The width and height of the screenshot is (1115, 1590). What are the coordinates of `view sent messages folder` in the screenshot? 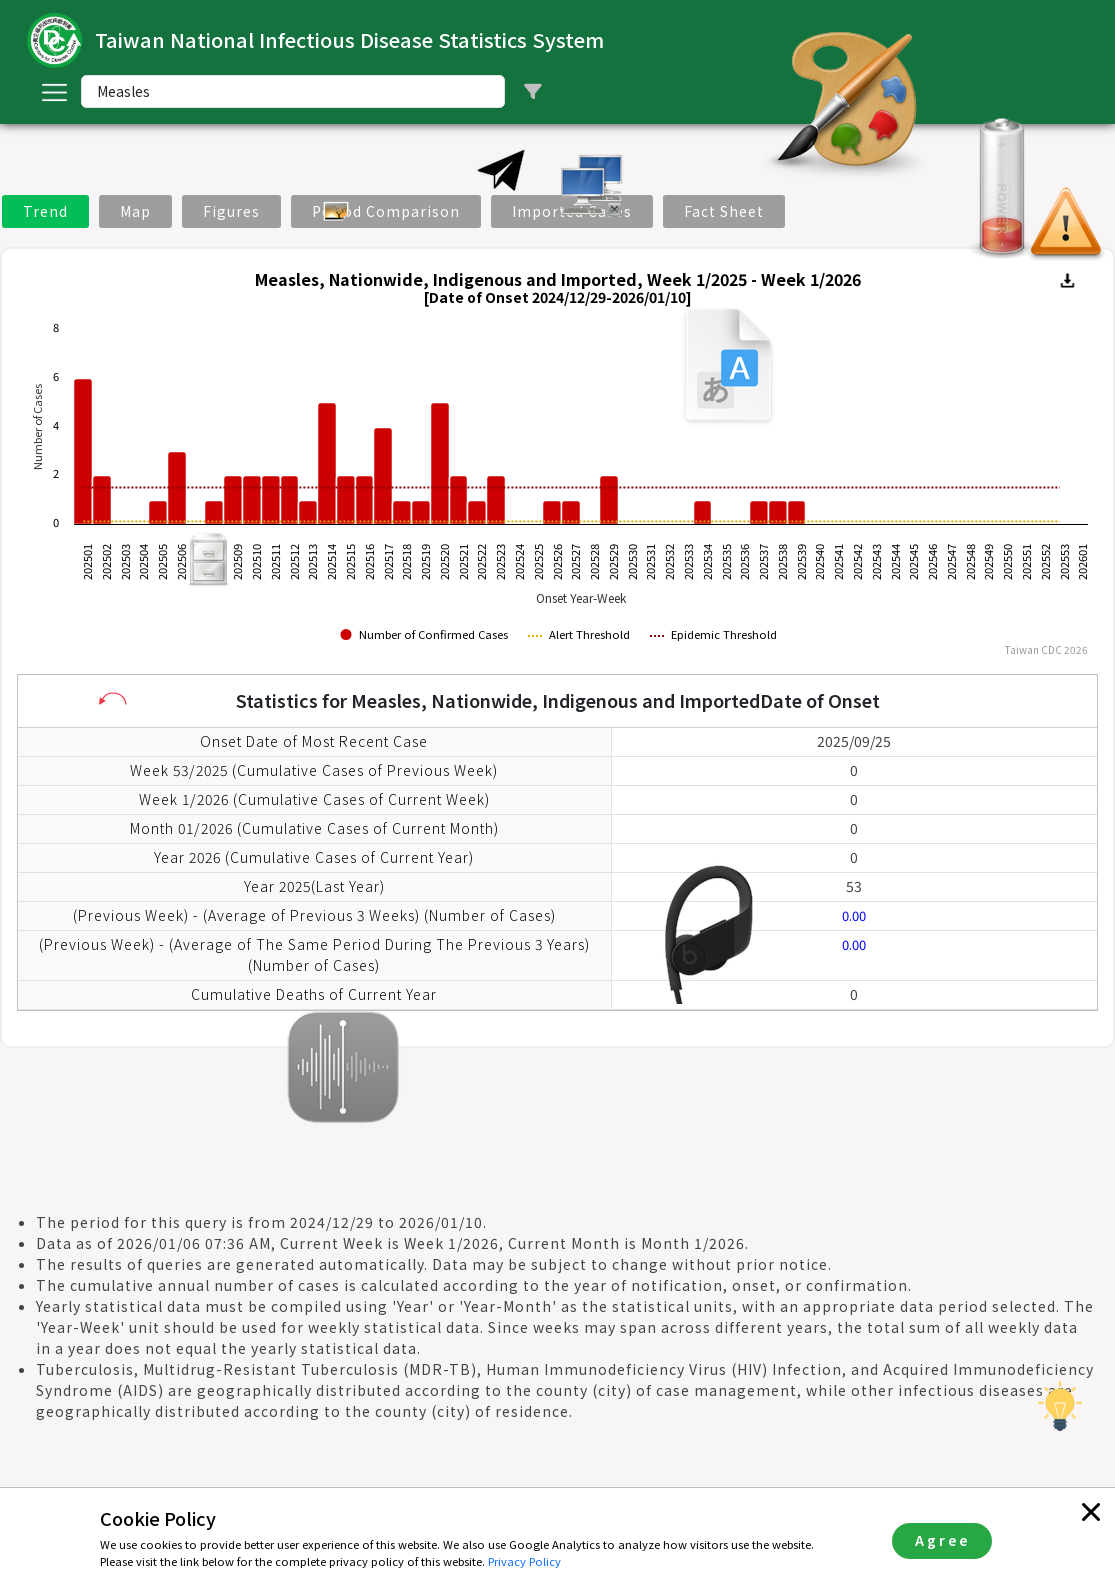 It's located at (501, 171).